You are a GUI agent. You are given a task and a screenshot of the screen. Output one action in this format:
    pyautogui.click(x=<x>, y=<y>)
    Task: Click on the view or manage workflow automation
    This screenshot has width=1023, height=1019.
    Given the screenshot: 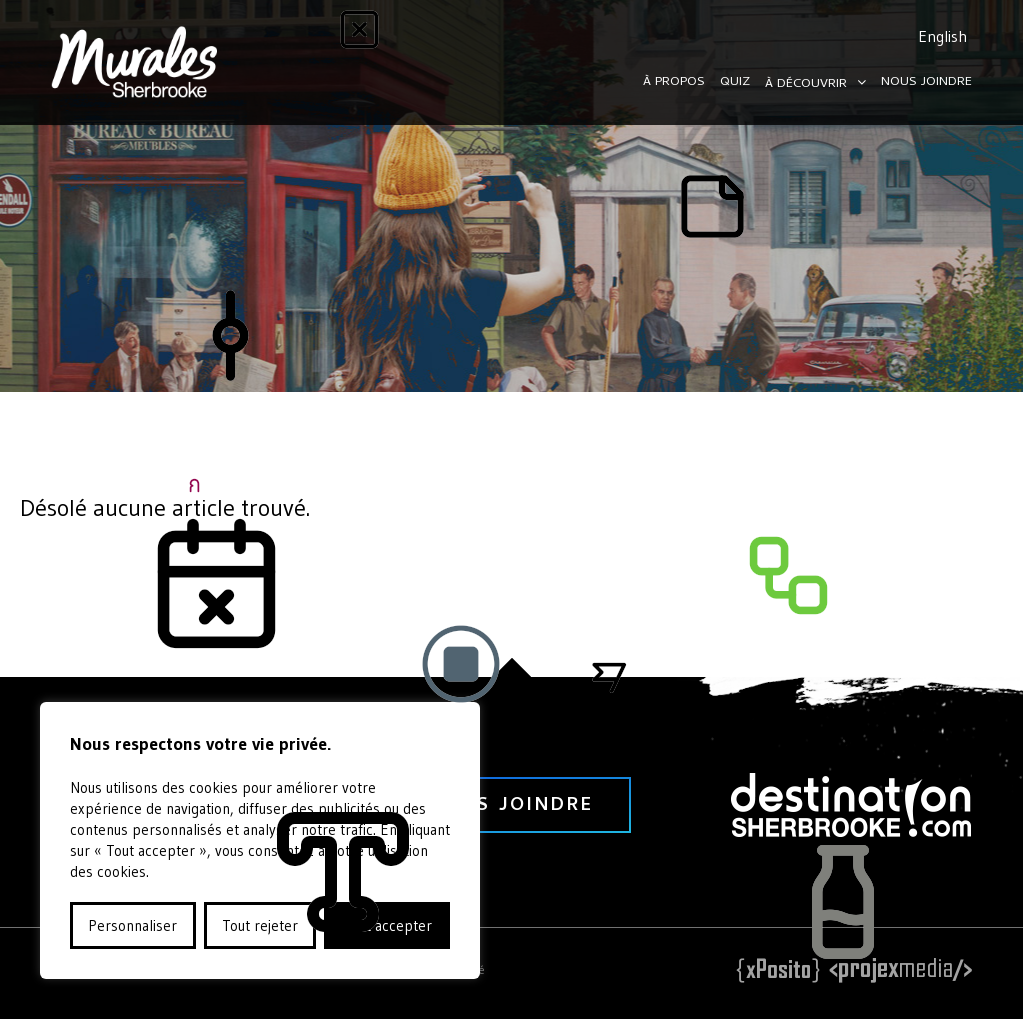 What is the action you would take?
    pyautogui.click(x=788, y=575)
    